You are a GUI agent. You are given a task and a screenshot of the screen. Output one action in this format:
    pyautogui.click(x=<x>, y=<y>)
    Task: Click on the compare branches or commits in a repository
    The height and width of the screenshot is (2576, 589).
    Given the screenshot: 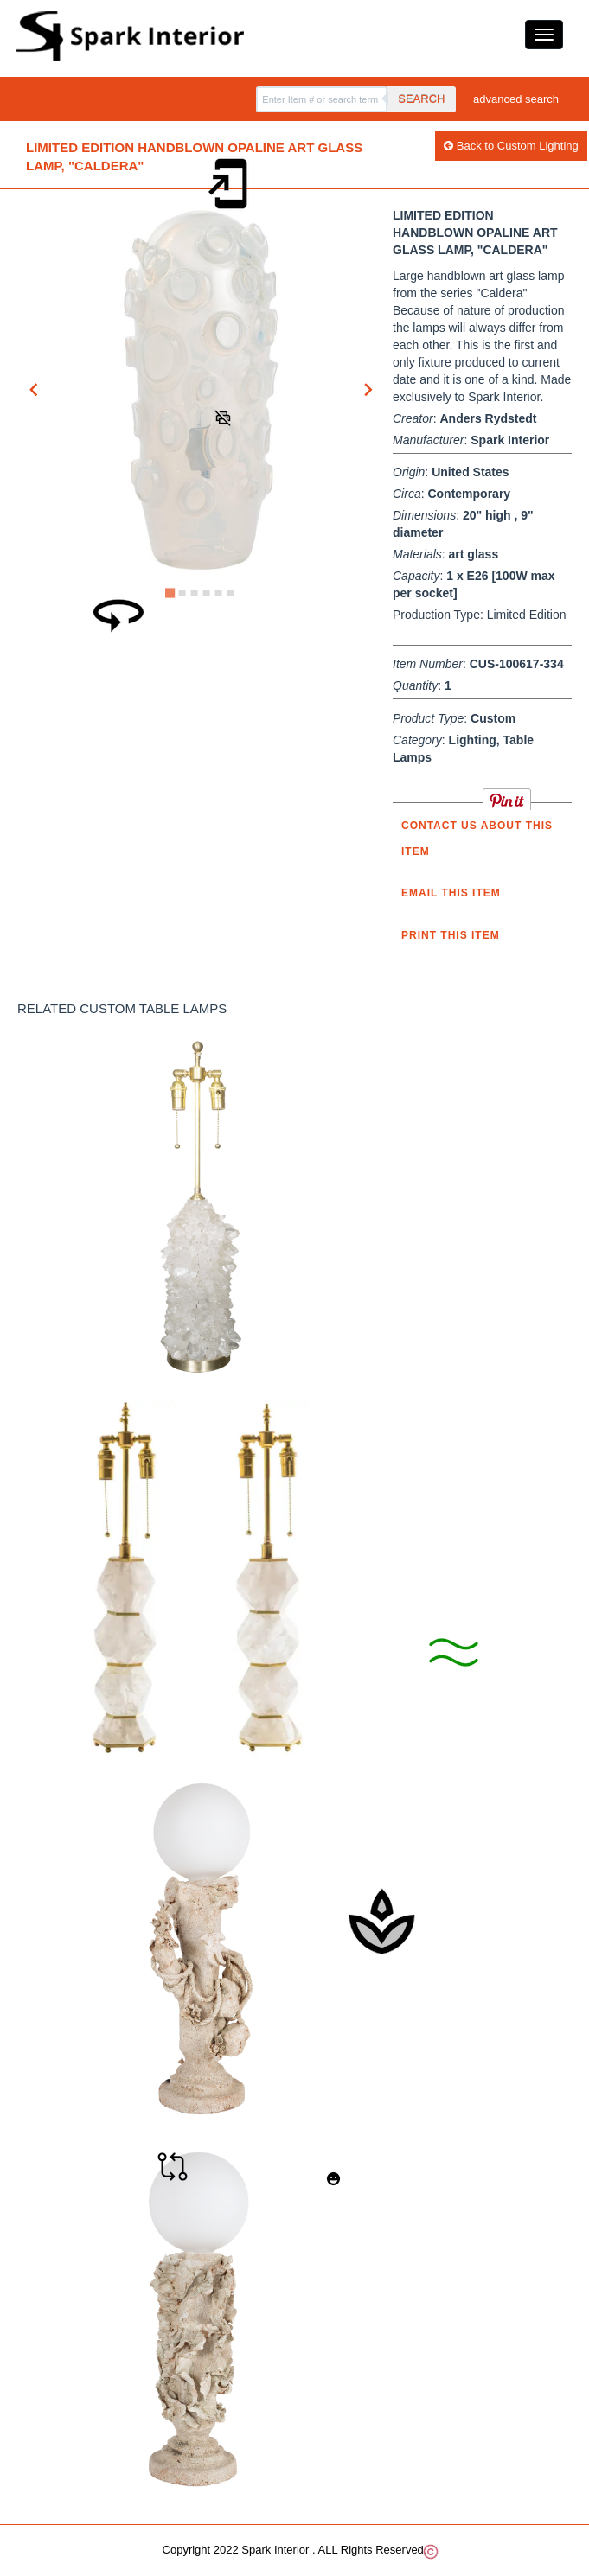 What is the action you would take?
    pyautogui.click(x=172, y=2166)
    